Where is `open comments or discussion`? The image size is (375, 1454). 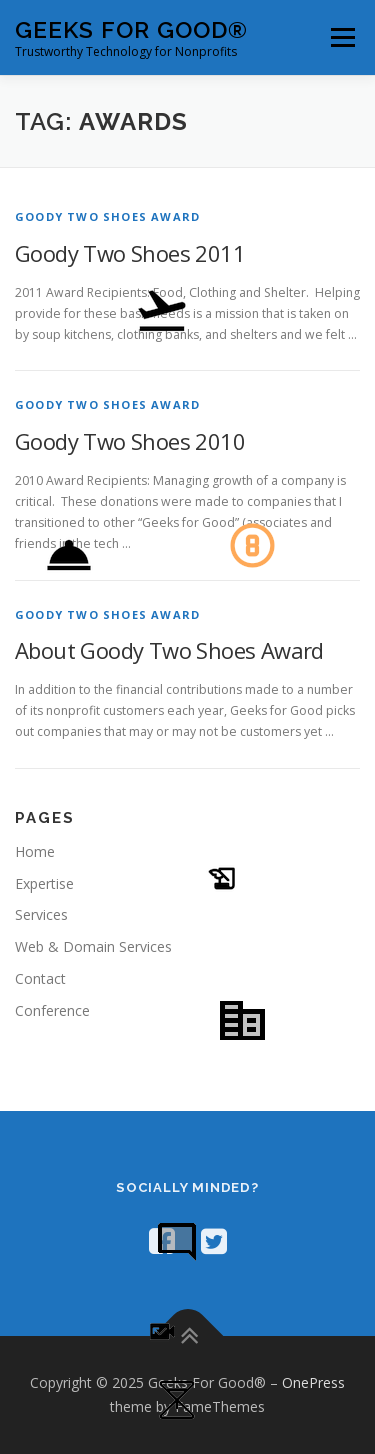 open comments or discussion is located at coordinates (177, 1242).